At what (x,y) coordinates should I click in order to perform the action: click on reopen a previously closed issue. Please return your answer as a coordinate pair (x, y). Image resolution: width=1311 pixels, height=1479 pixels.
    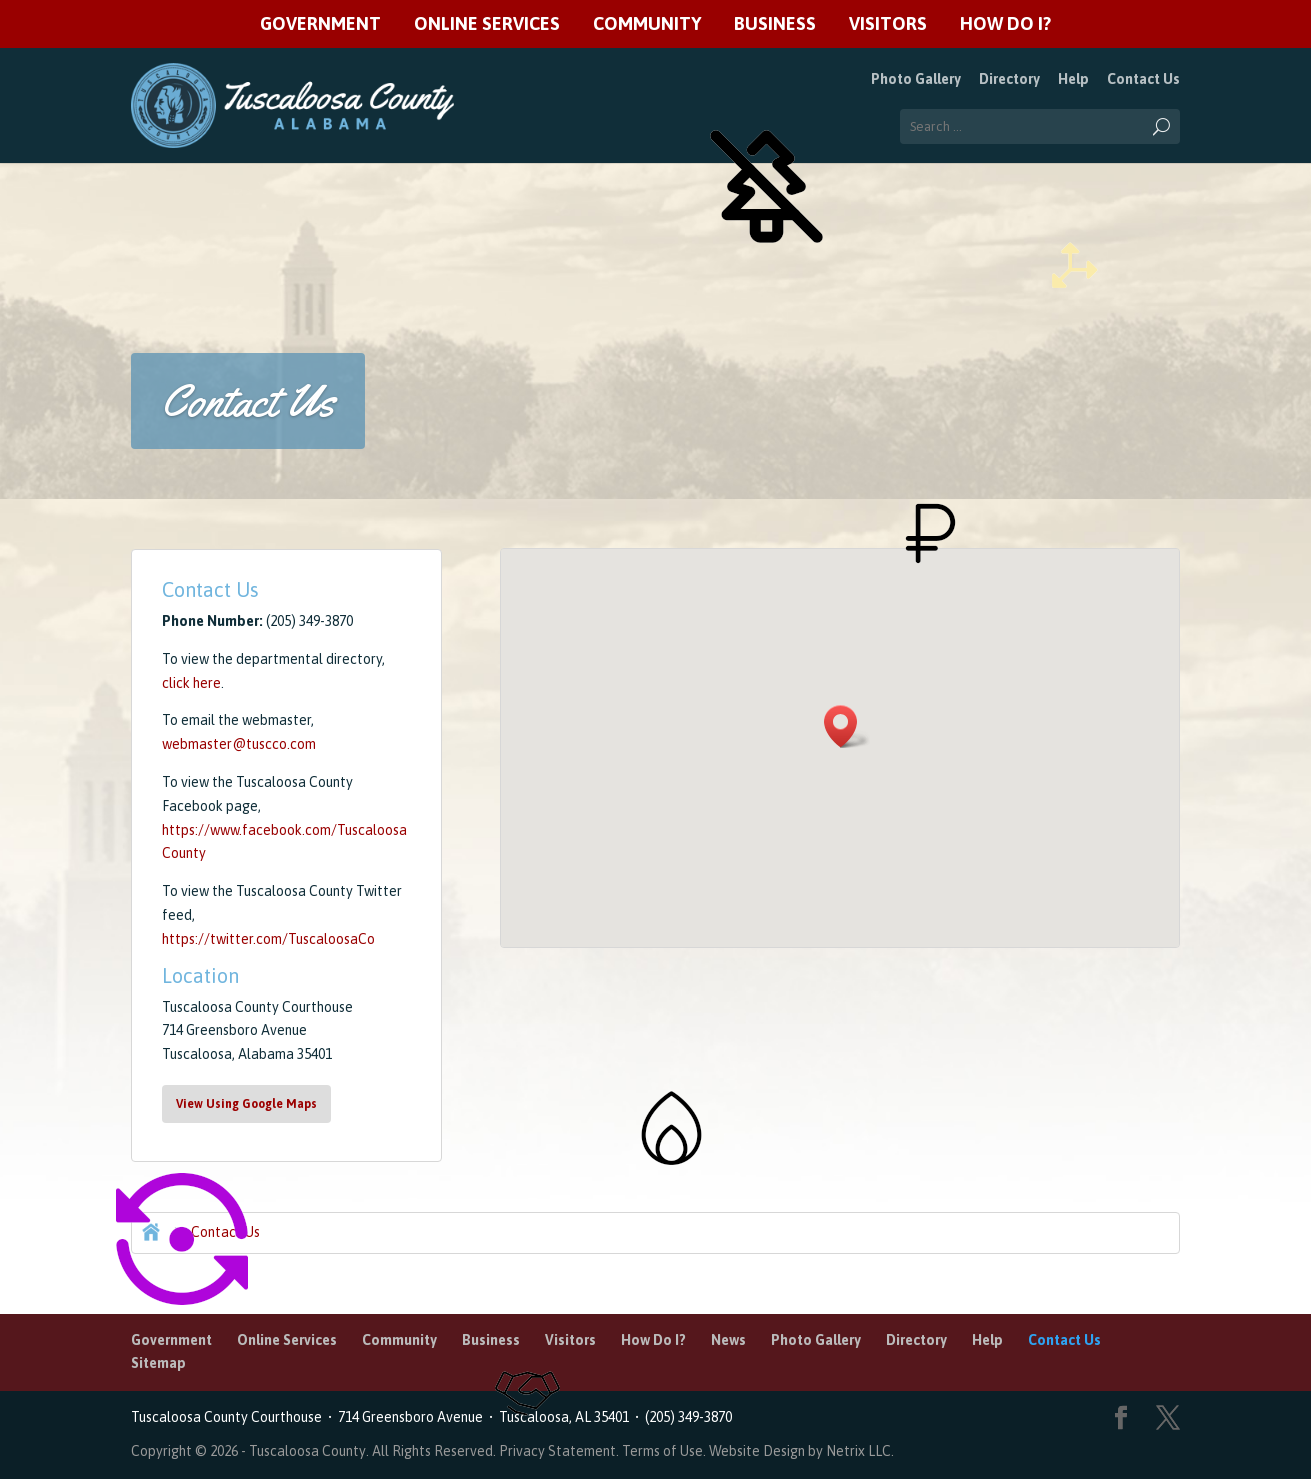
    Looking at the image, I should click on (182, 1239).